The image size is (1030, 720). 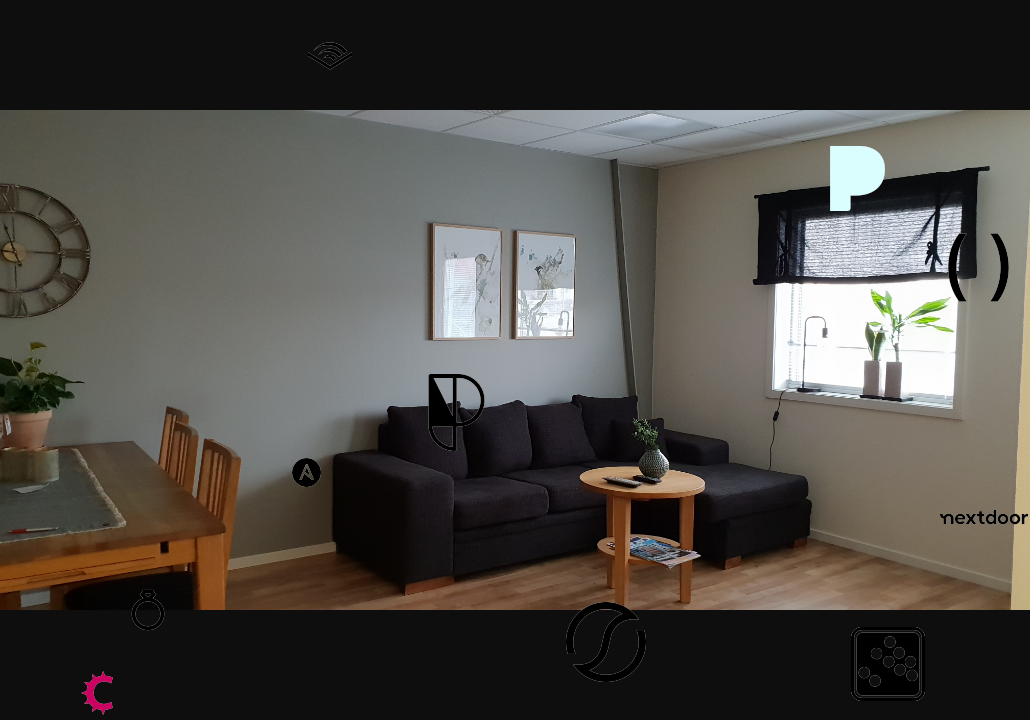 What do you see at coordinates (330, 56) in the screenshot?
I see `open the Audible app` at bounding box center [330, 56].